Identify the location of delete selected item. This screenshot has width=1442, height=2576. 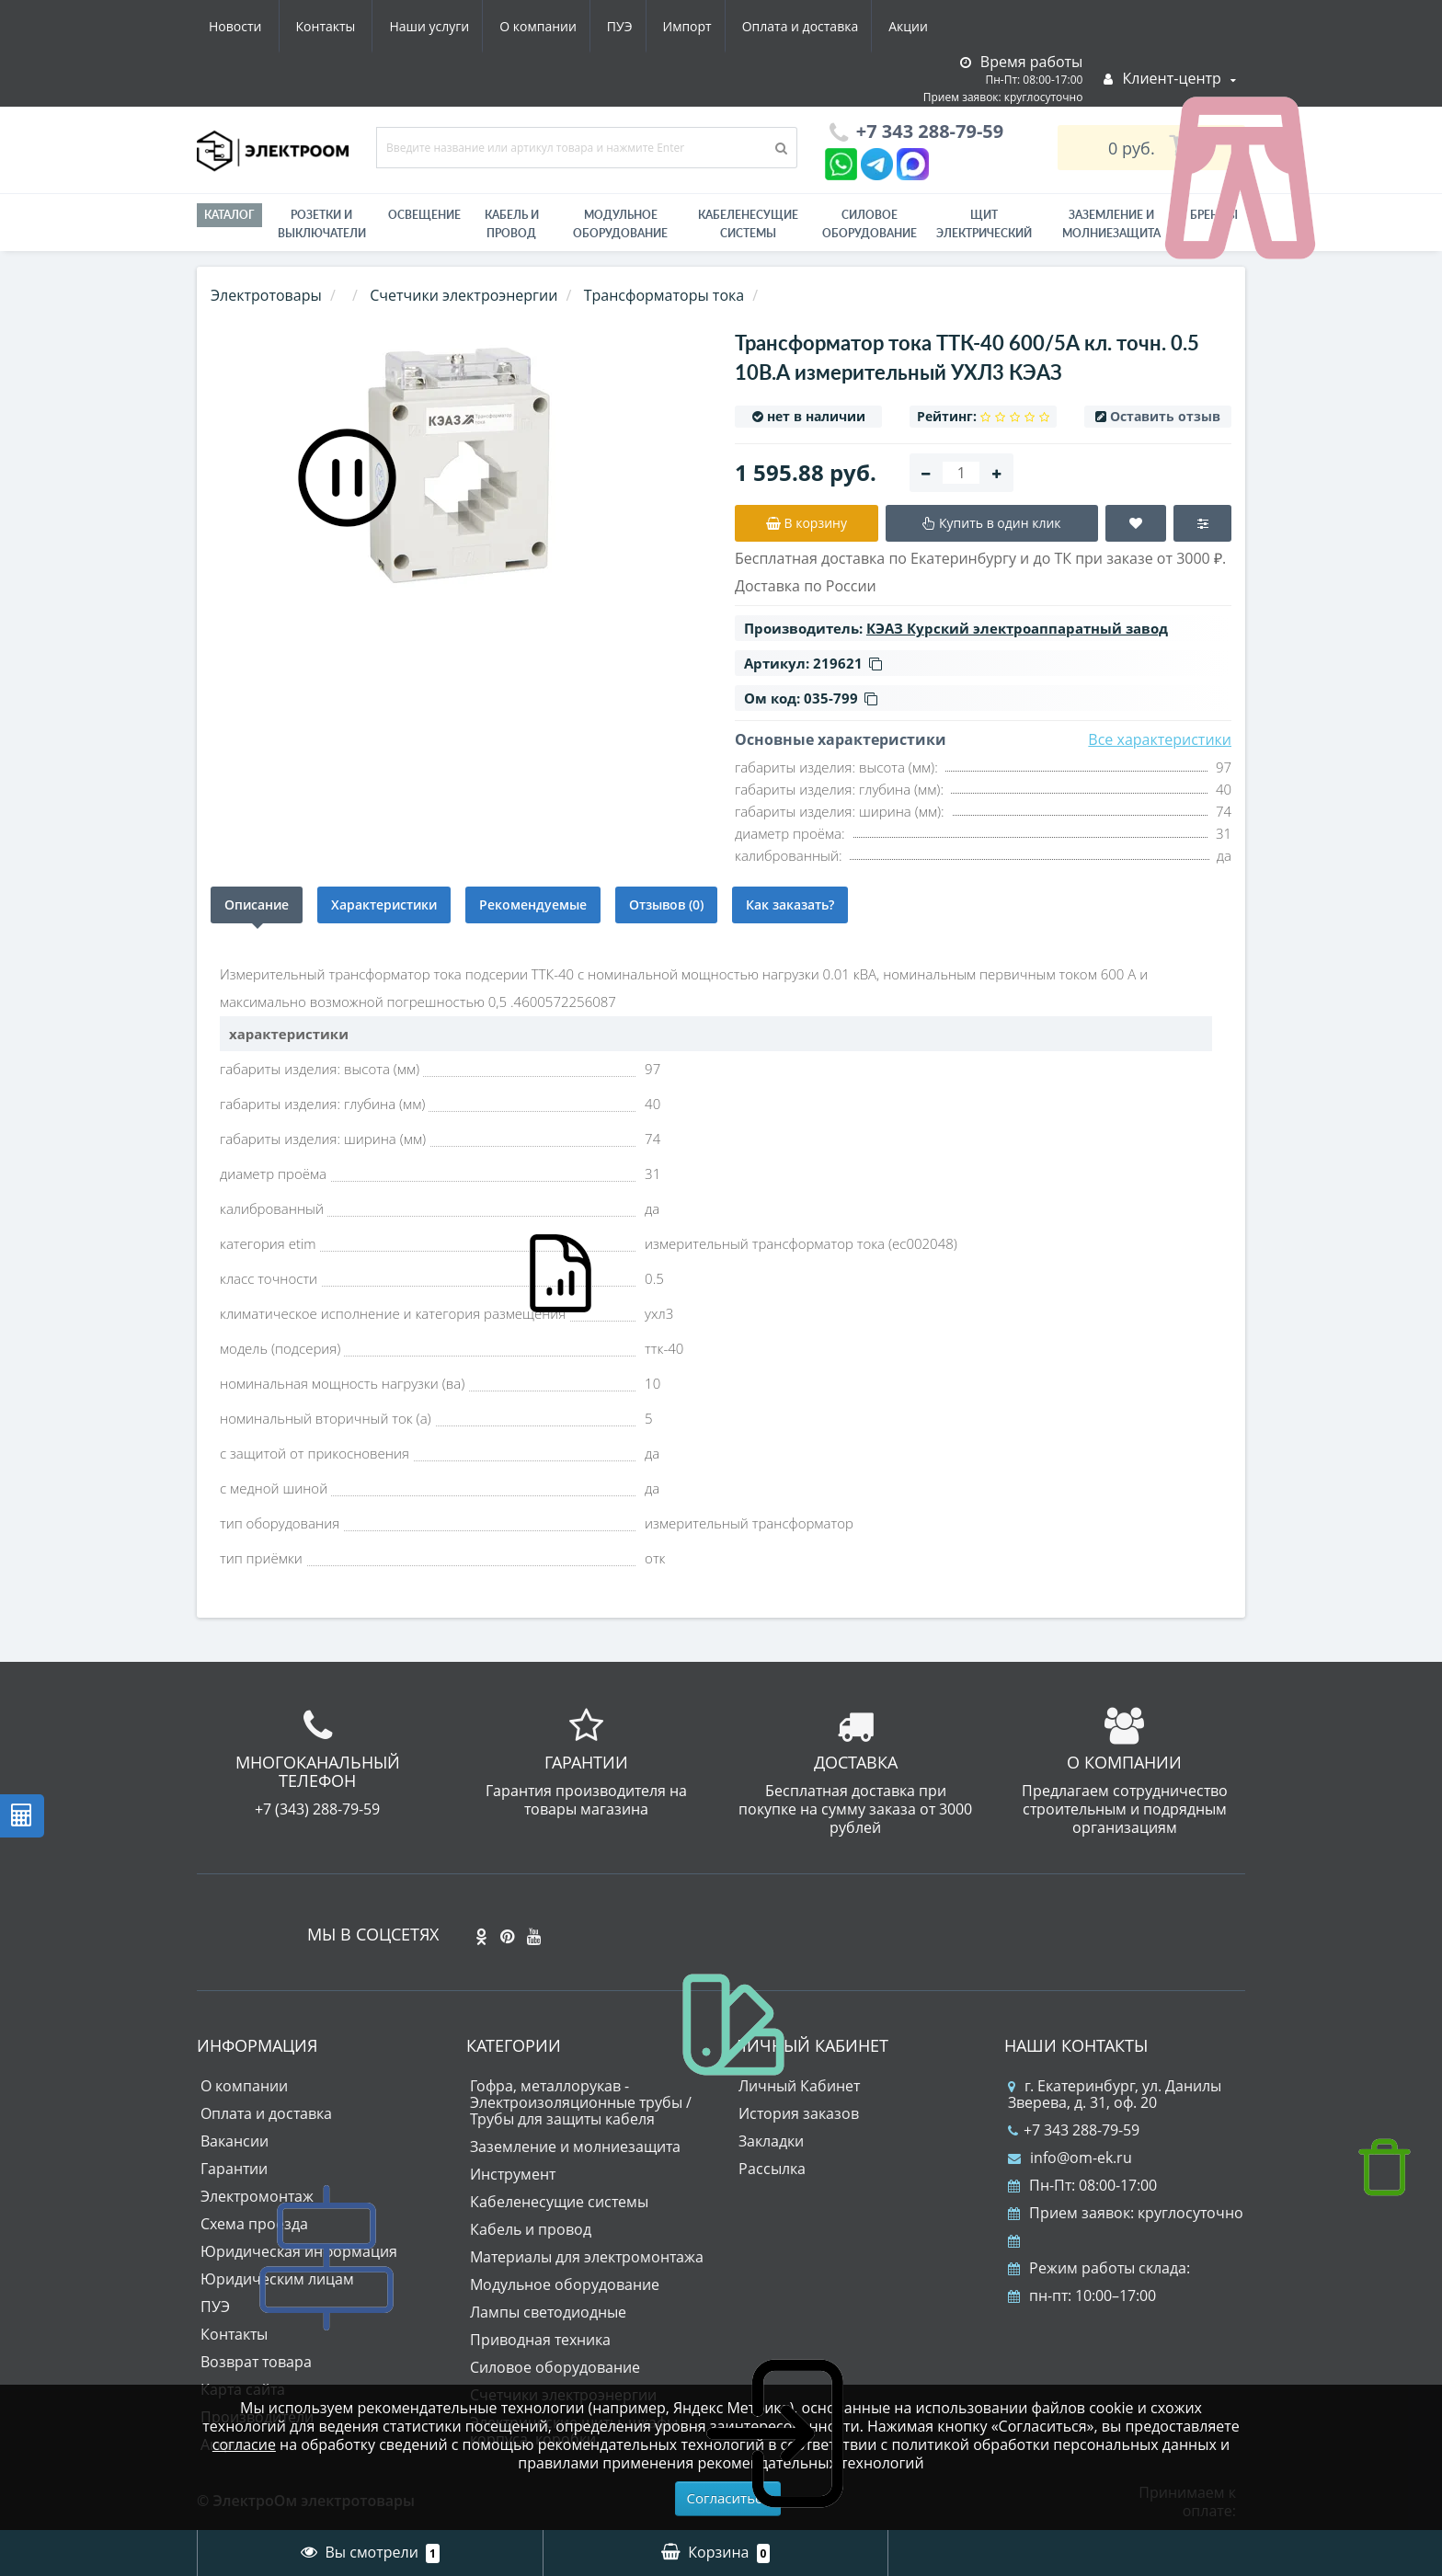
(1384, 2167).